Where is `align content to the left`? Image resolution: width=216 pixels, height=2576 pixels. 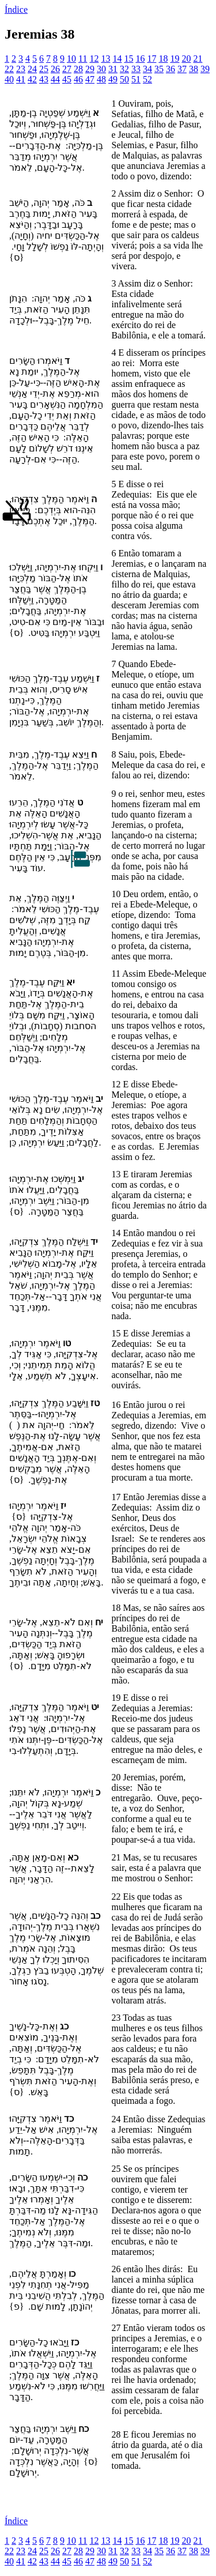
align content to the left is located at coordinates (80, 859).